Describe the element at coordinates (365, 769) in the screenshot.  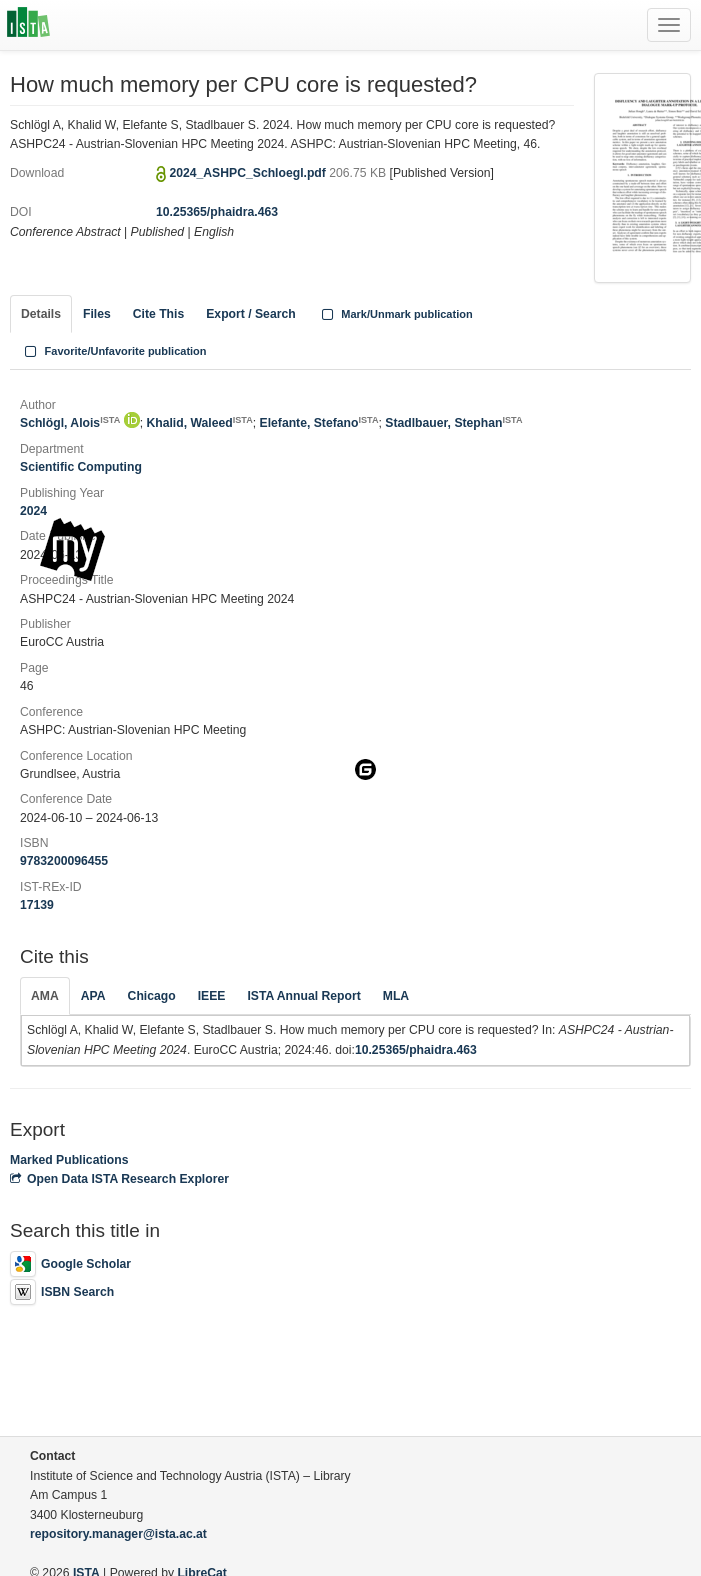
I see `open gitee repository` at that location.